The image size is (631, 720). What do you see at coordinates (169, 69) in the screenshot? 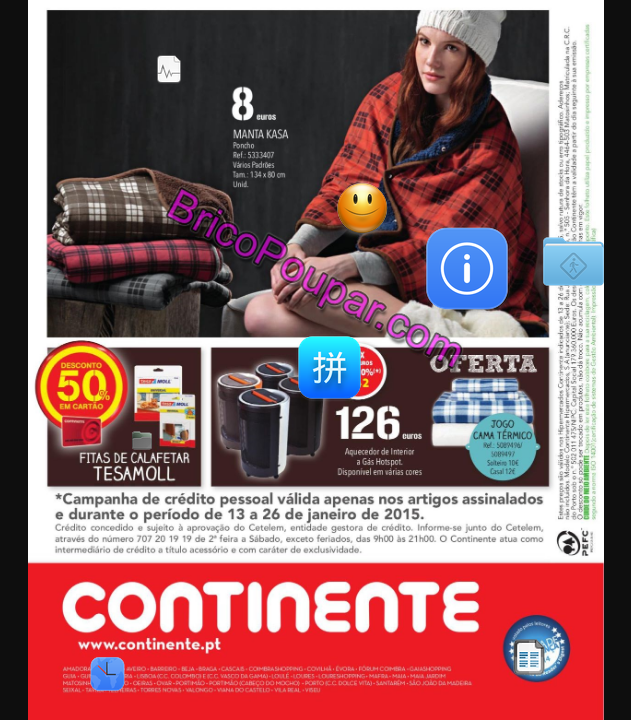
I see `view system log file` at bounding box center [169, 69].